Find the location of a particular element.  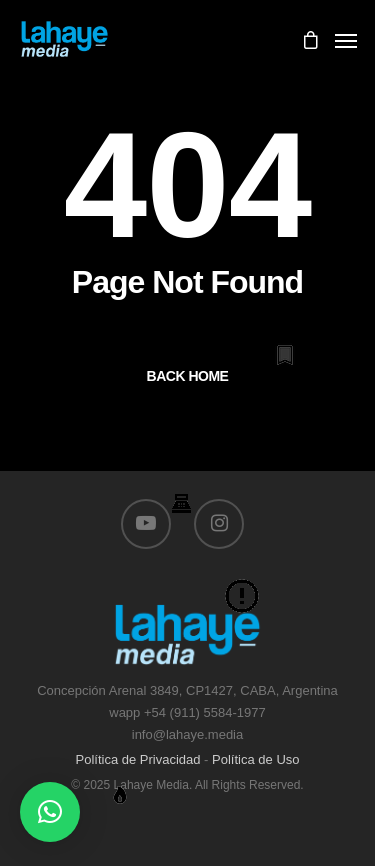

indicates an error or problem has occurred is located at coordinates (242, 596).